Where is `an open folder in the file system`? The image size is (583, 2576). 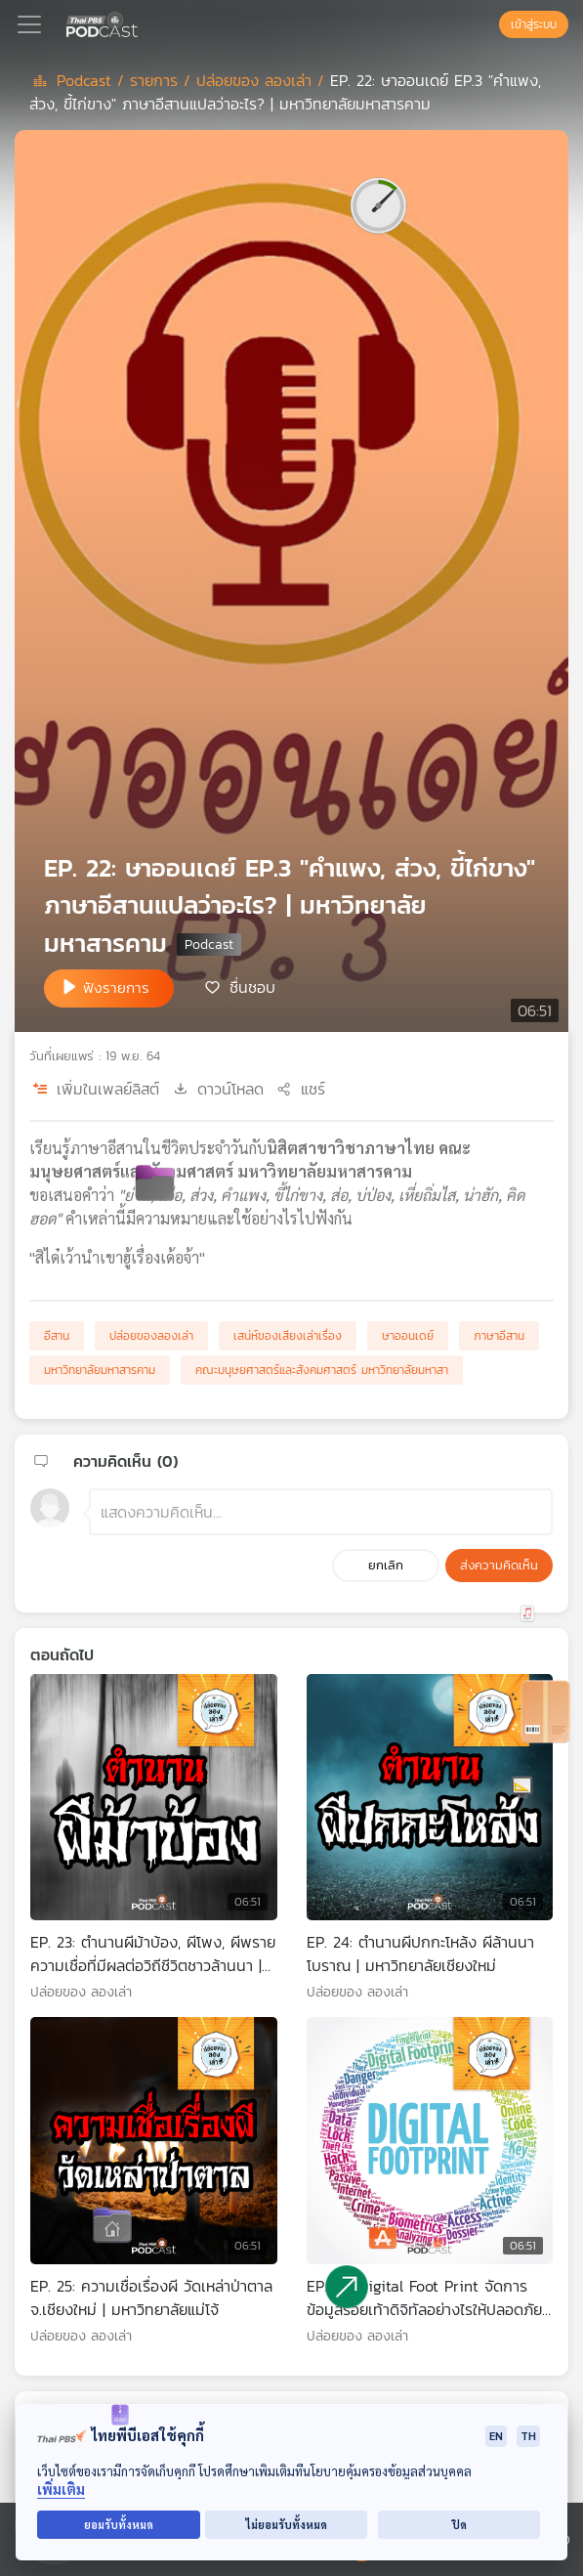
an open folder in the file system is located at coordinates (154, 1182).